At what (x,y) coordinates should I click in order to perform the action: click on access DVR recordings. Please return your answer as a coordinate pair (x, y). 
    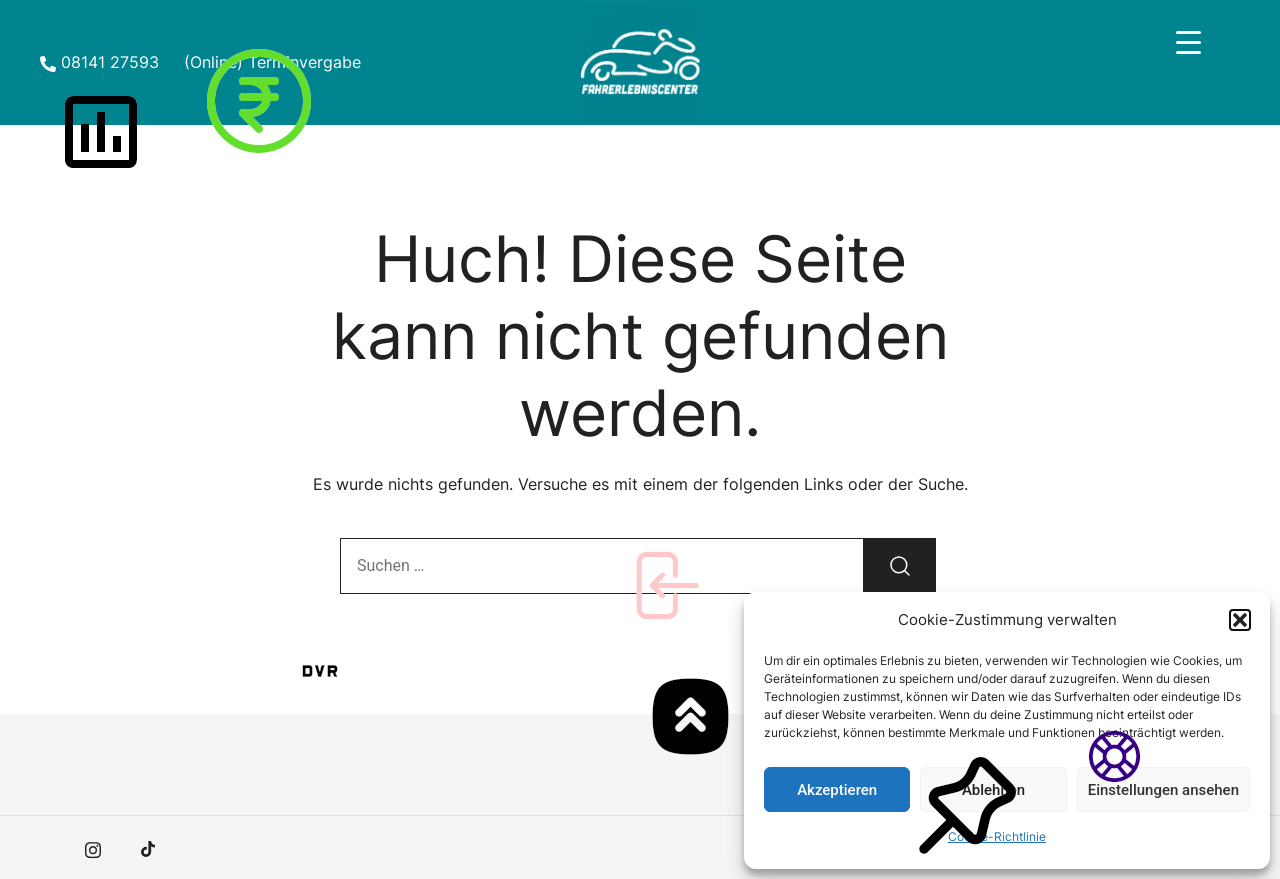
    Looking at the image, I should click on (320, 671).